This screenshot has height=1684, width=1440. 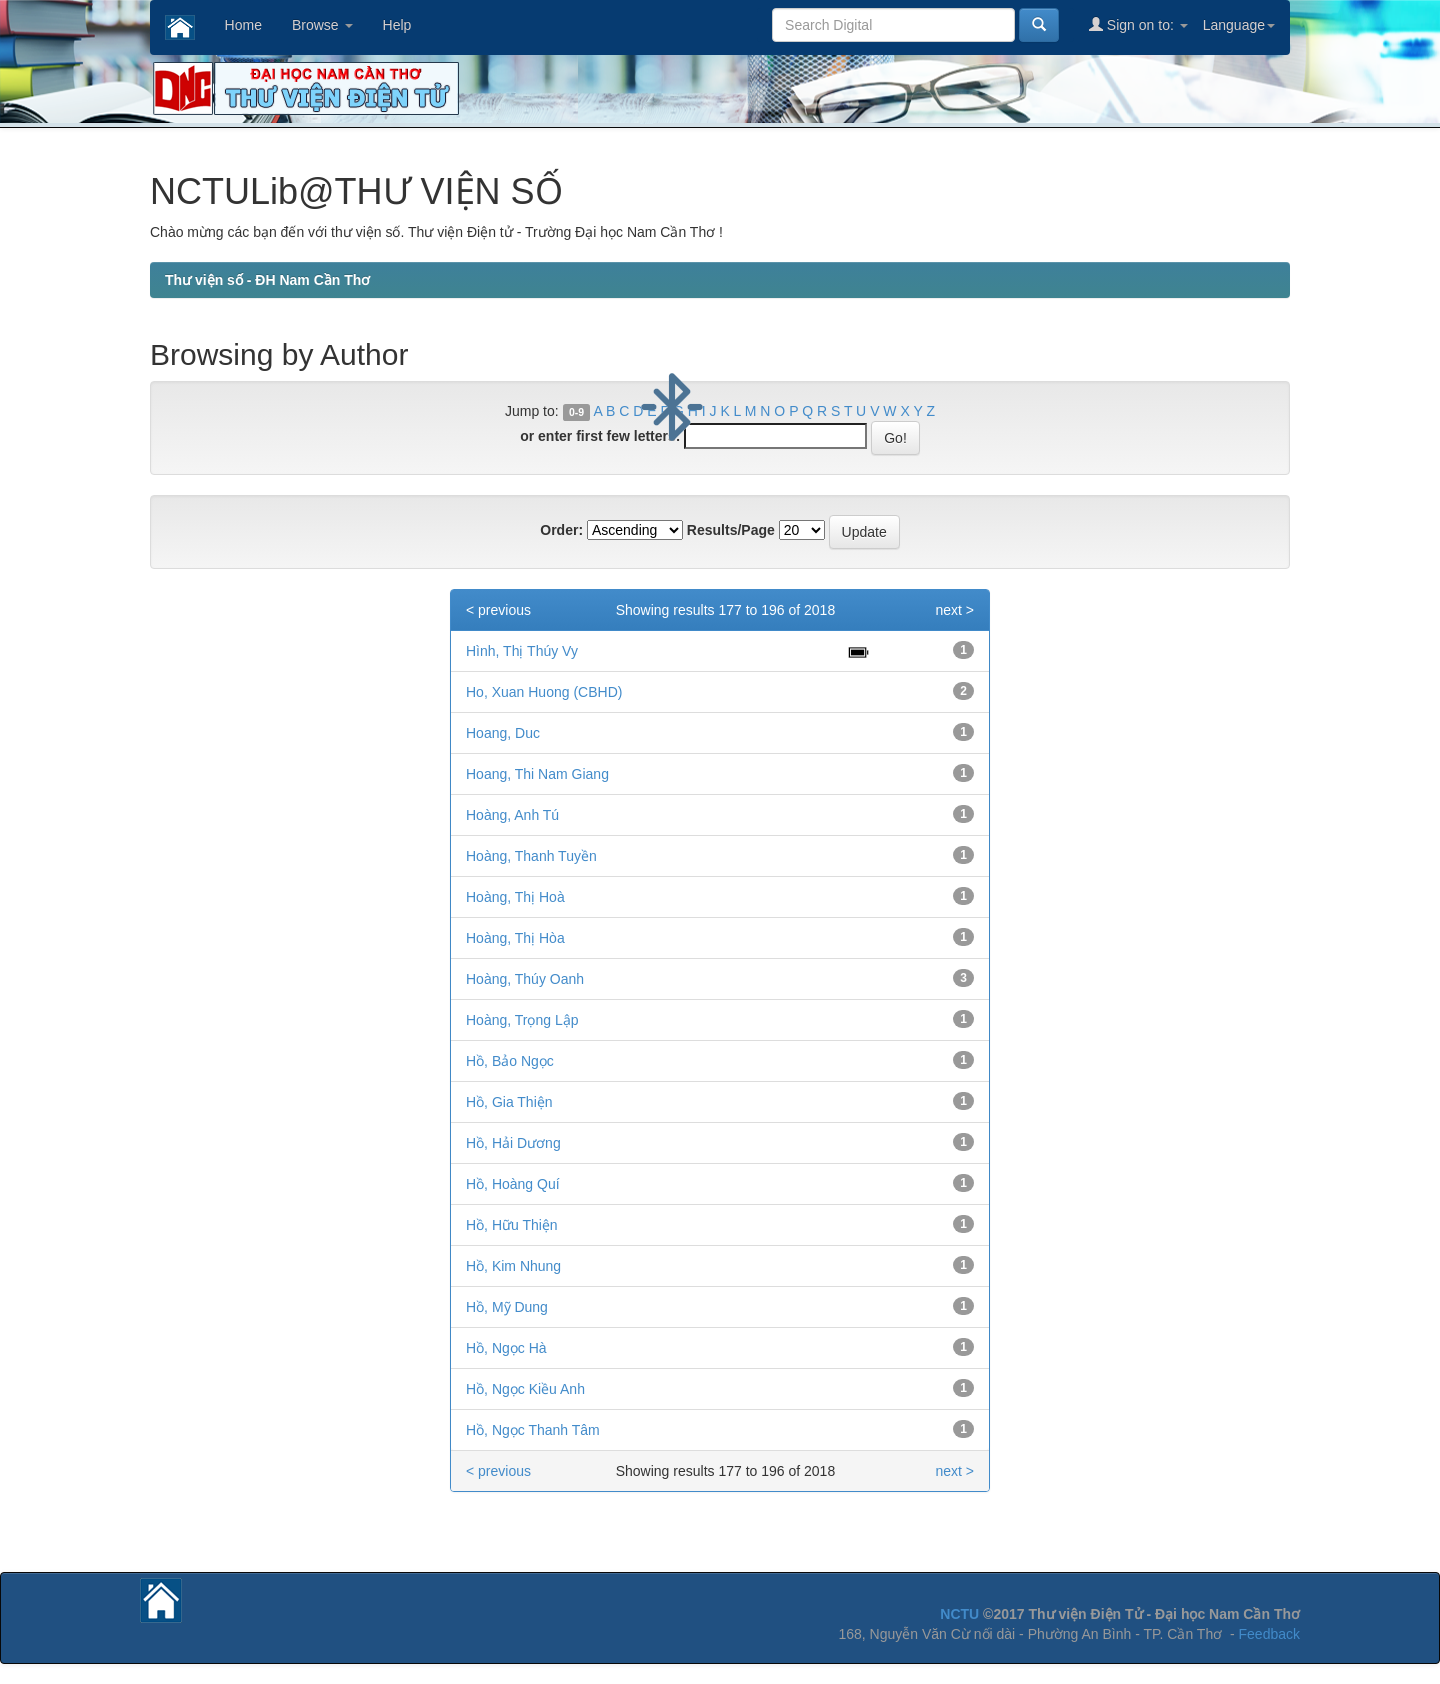 I want to click on indicates battery is fully charged, so click(x=858, y=652).